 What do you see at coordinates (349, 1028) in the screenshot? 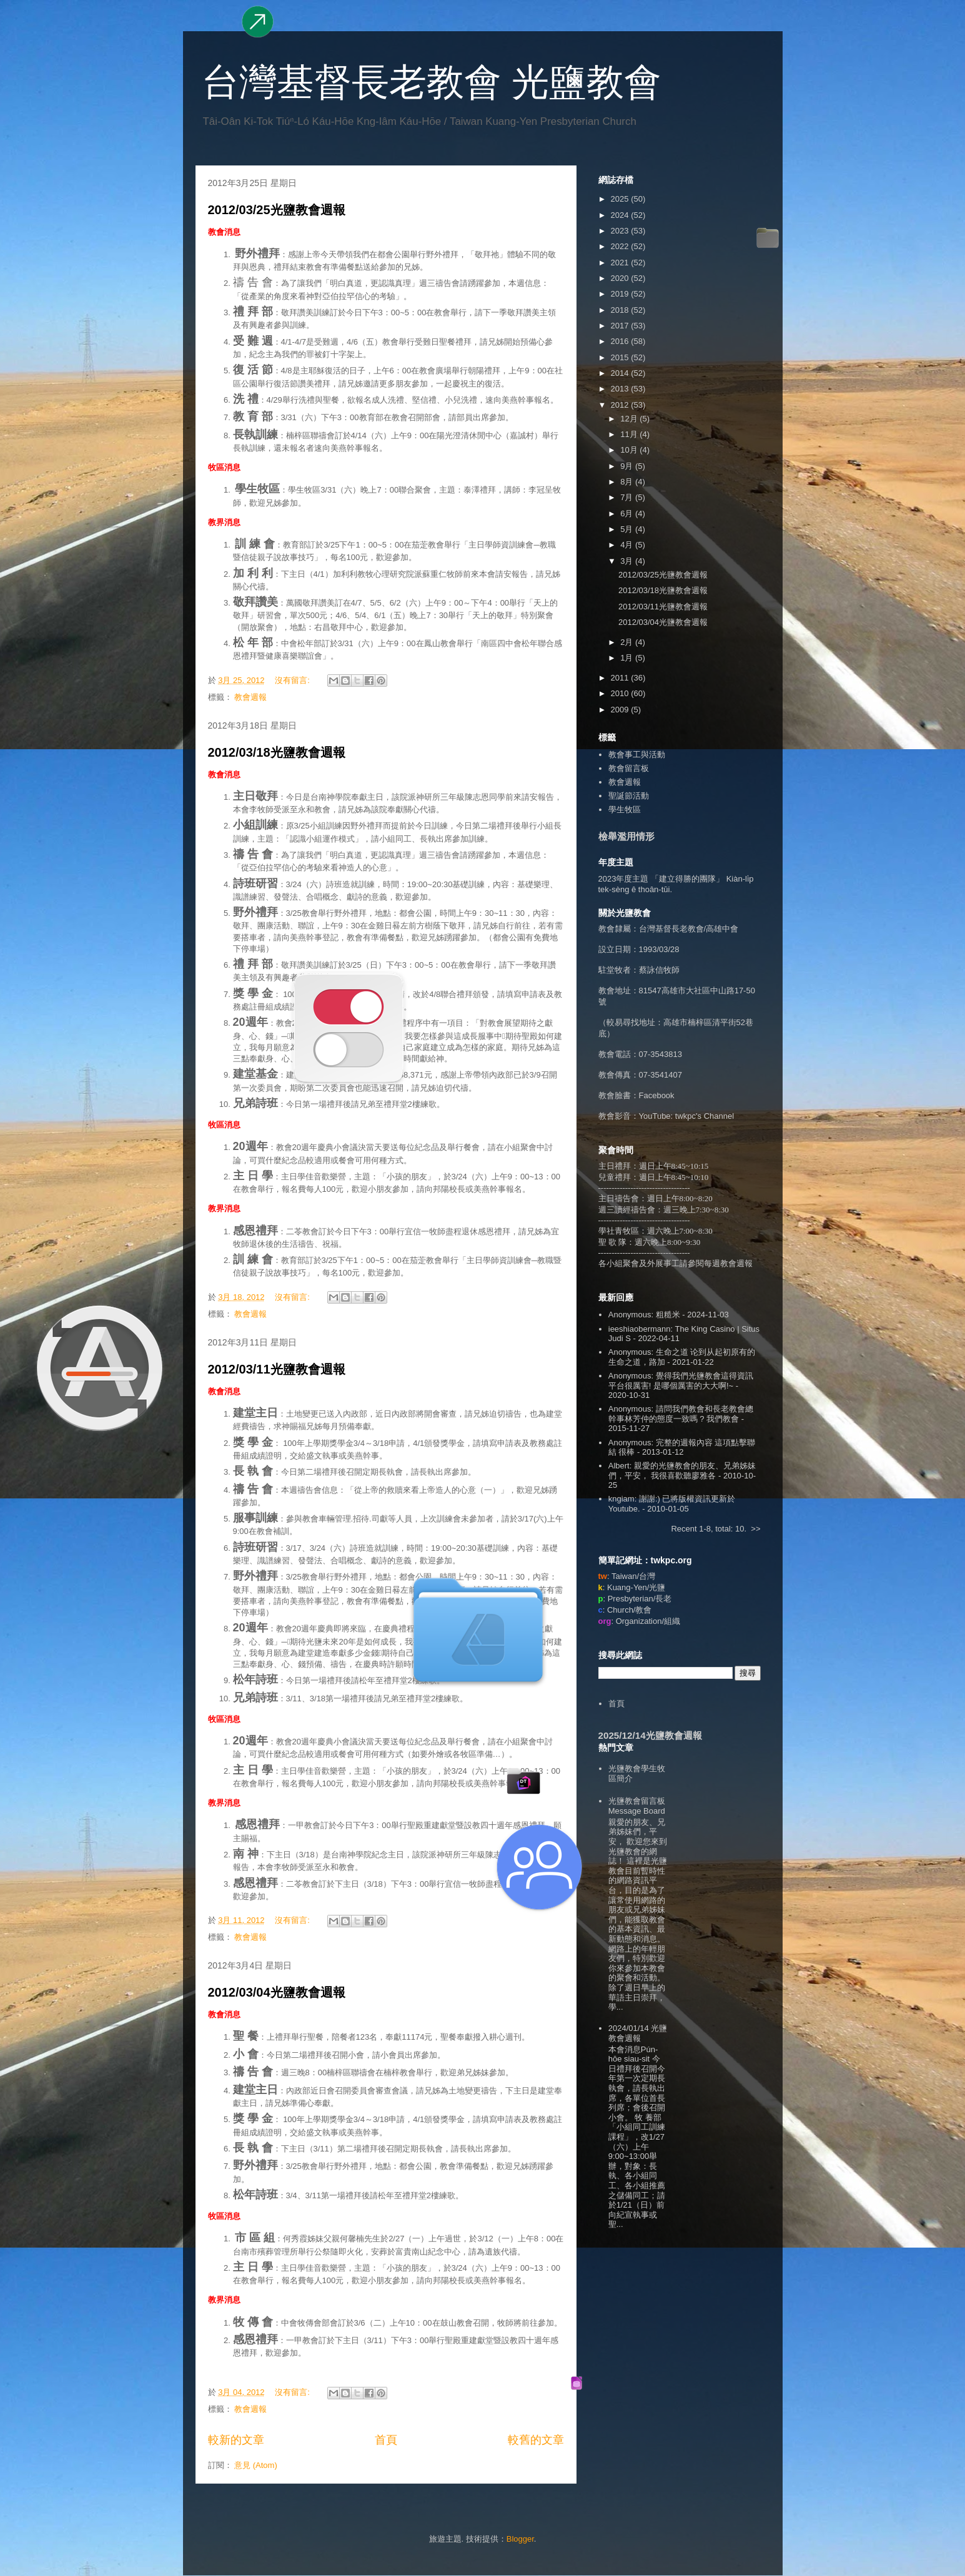
I see `open gnome tweaks to customize desktop settings` at bounding box center [349, 1028].